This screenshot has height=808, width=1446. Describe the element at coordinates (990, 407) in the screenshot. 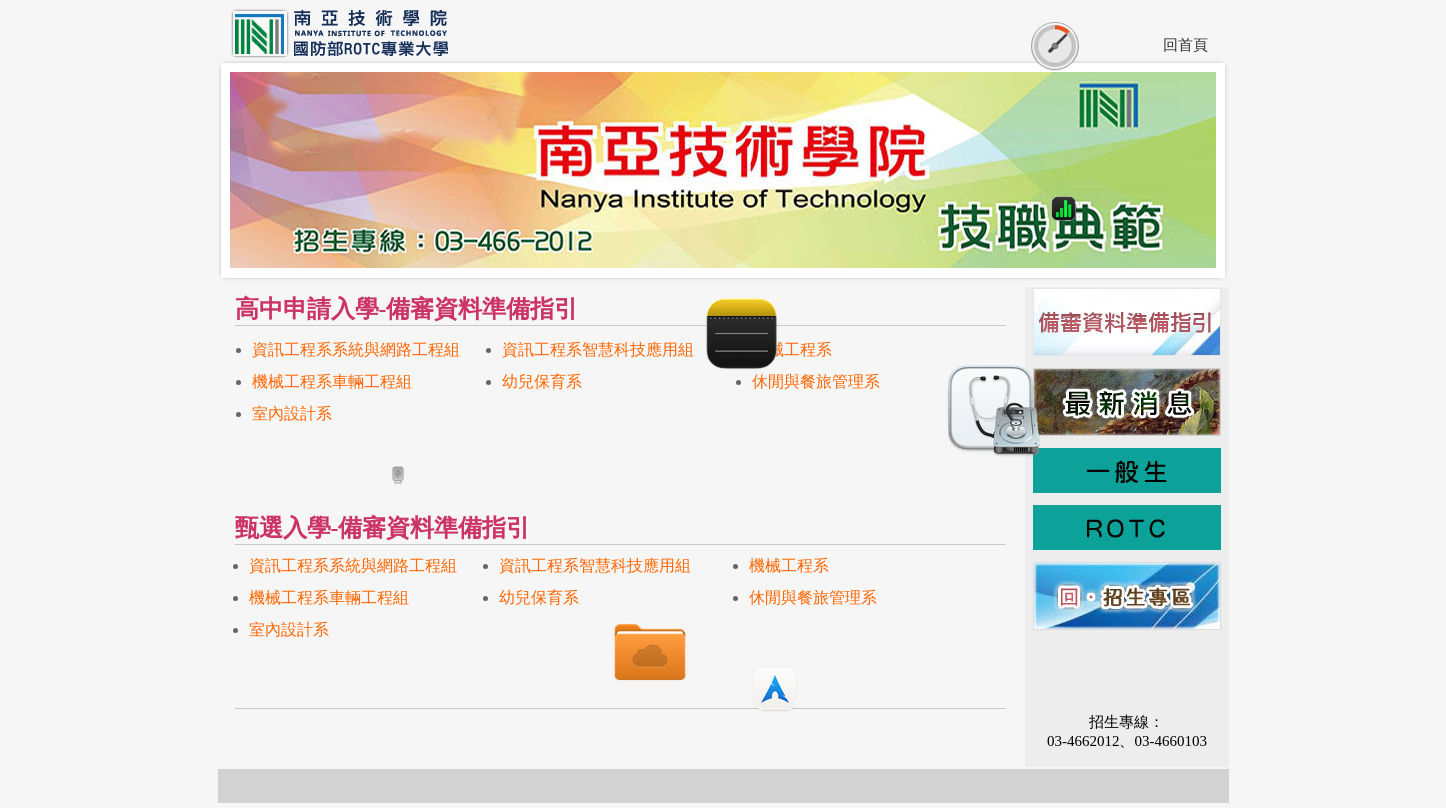

I see `open Disk Utility to manage storage drives` at that location.